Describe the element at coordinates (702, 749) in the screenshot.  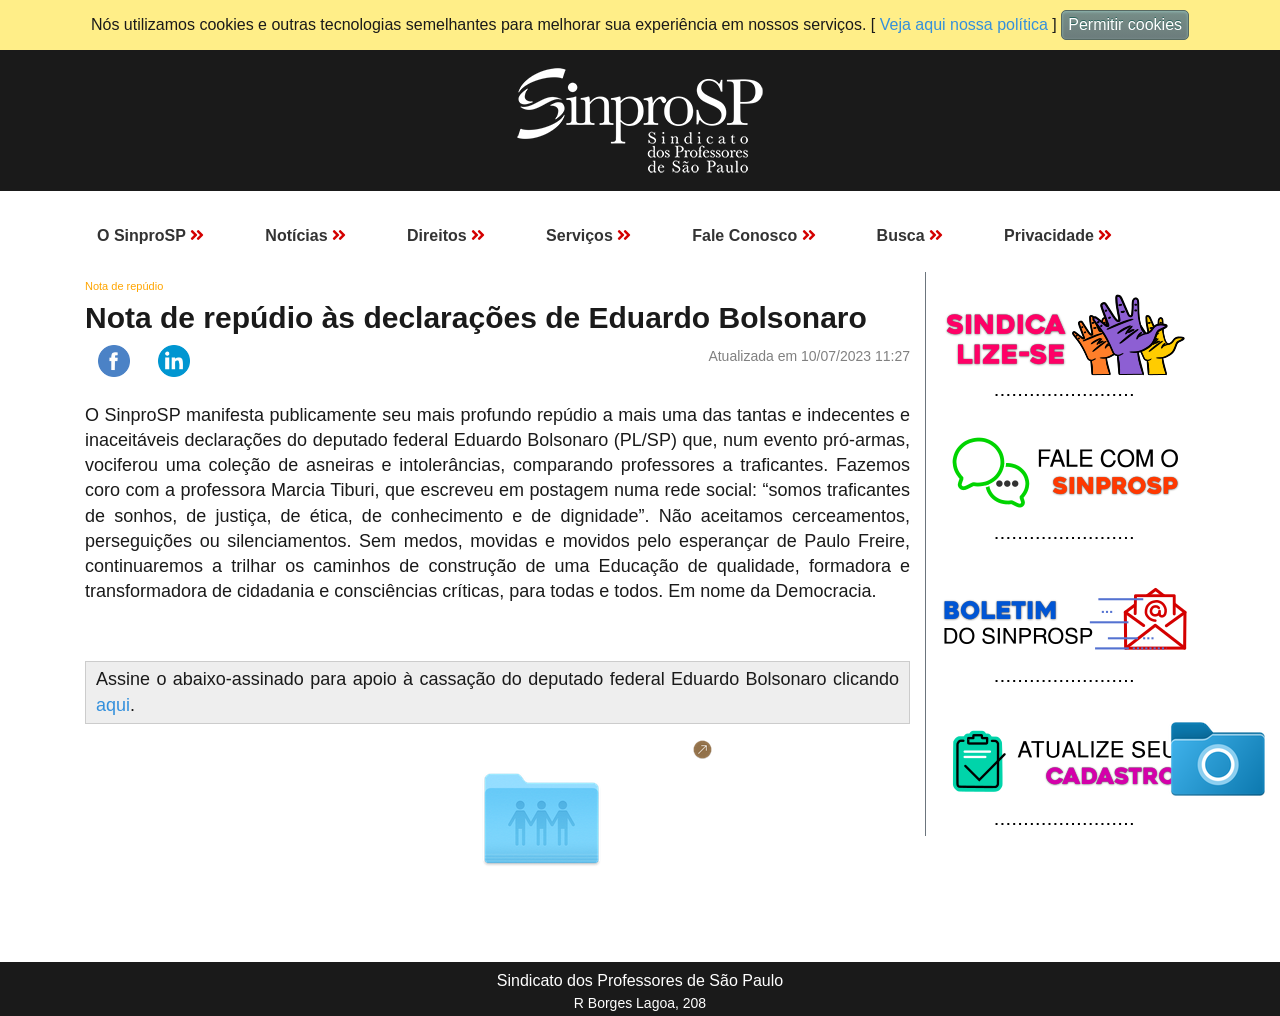
I see `indicates a symbolic link or shortcut to another file` at that location.